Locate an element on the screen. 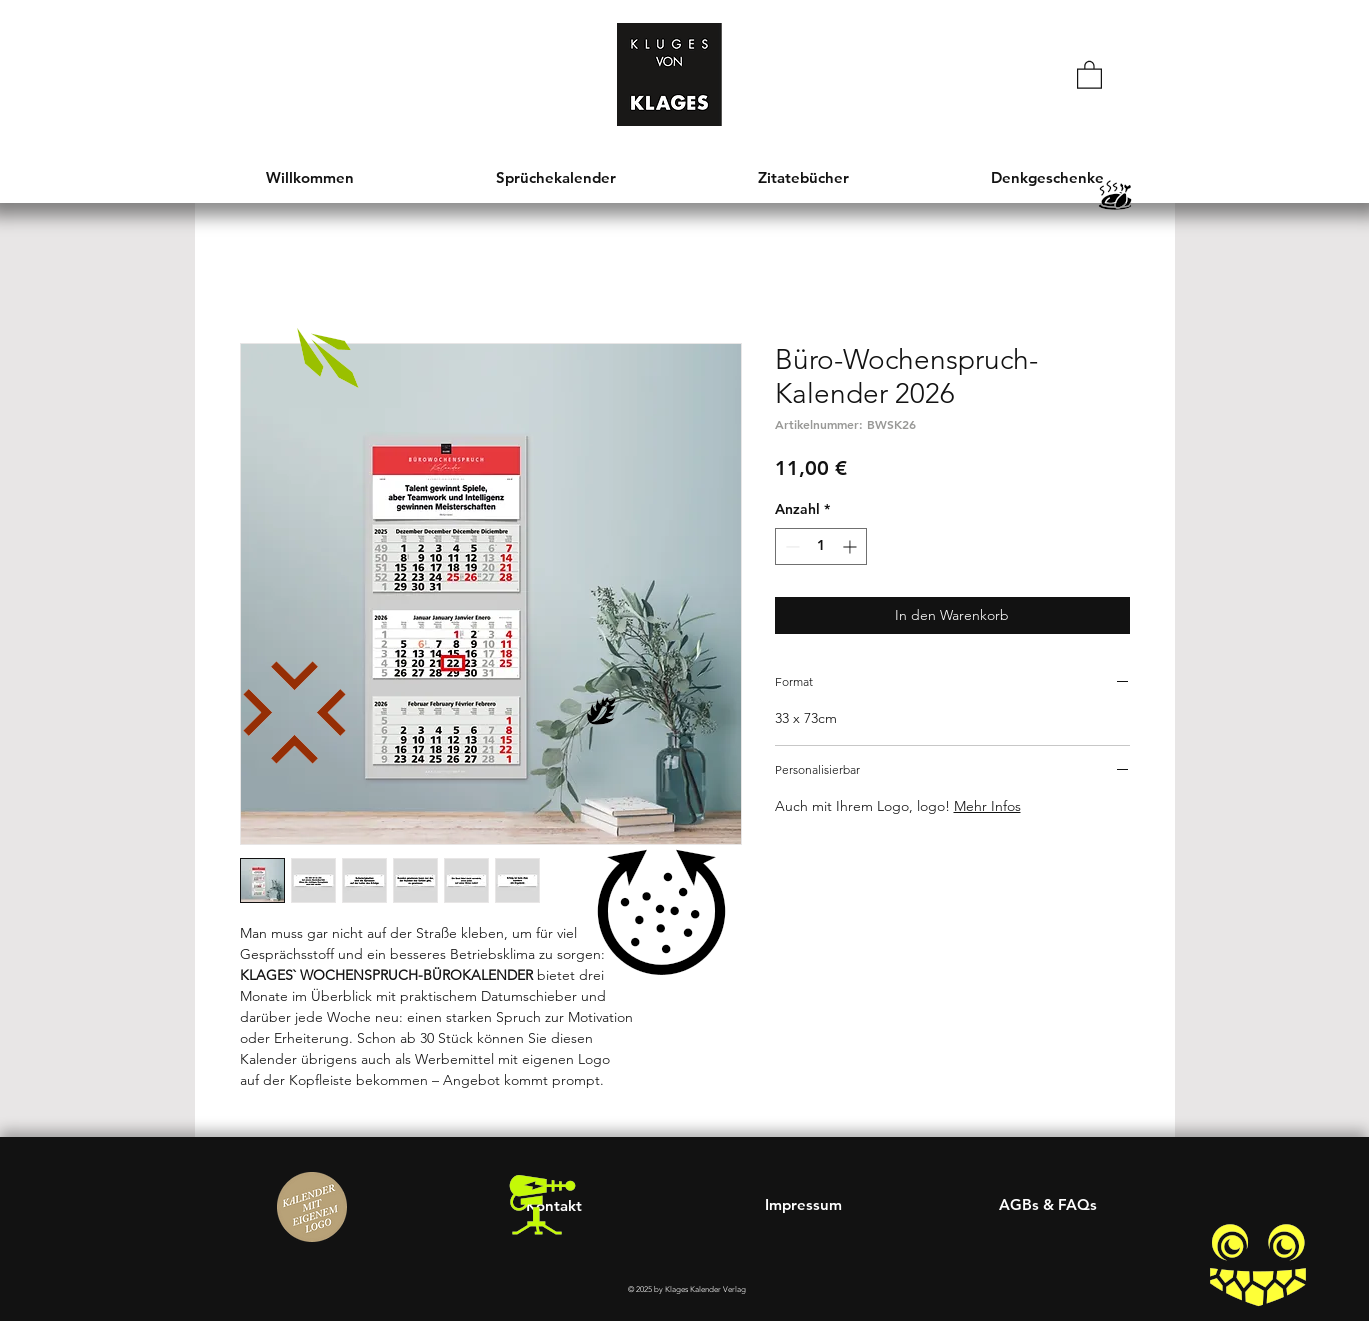 Image resolution: width=1369 pixels, height=1321 pixels. deploy tesla turret defense unit is located at coordinates (542, 1201).